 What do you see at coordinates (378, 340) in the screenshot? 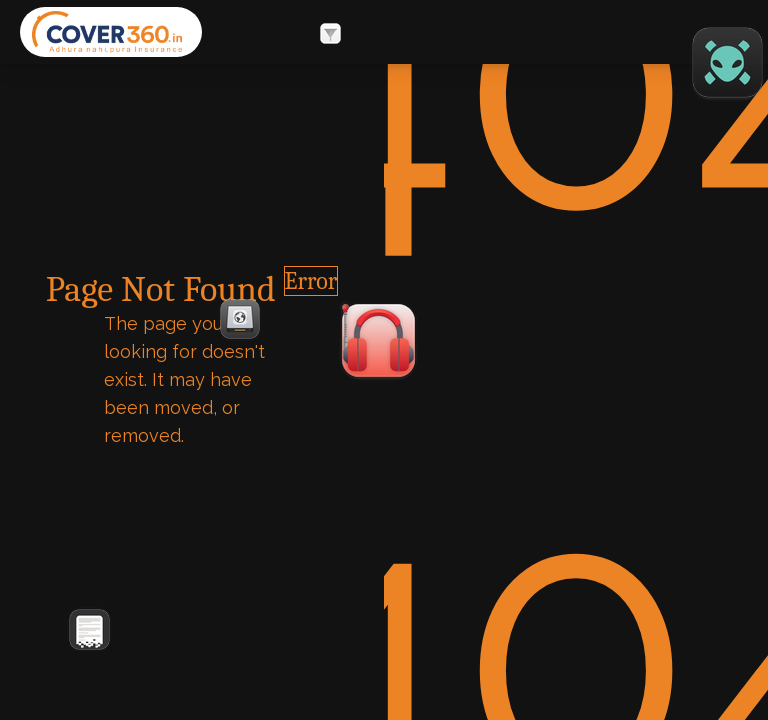
I see `open audio sharing app` at bounding box center [378, 340].